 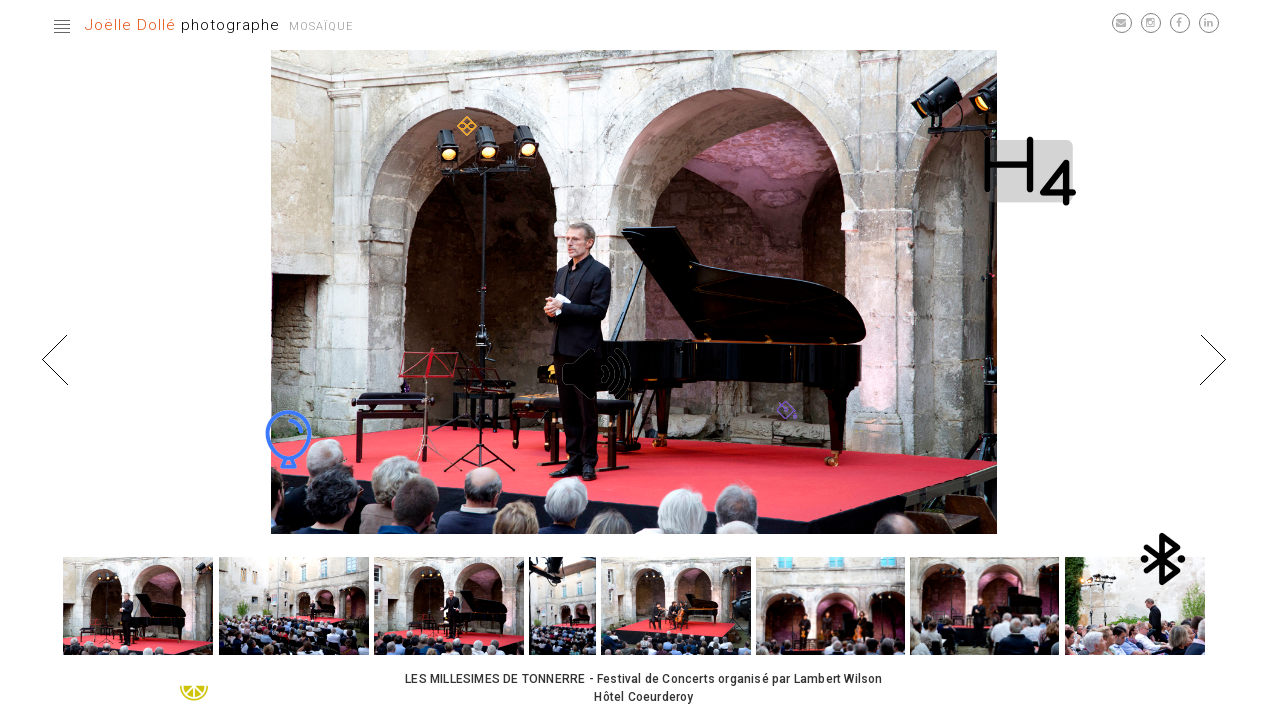 I want to click on view terms and conditions or legal documents, so click(x=939, y=617).